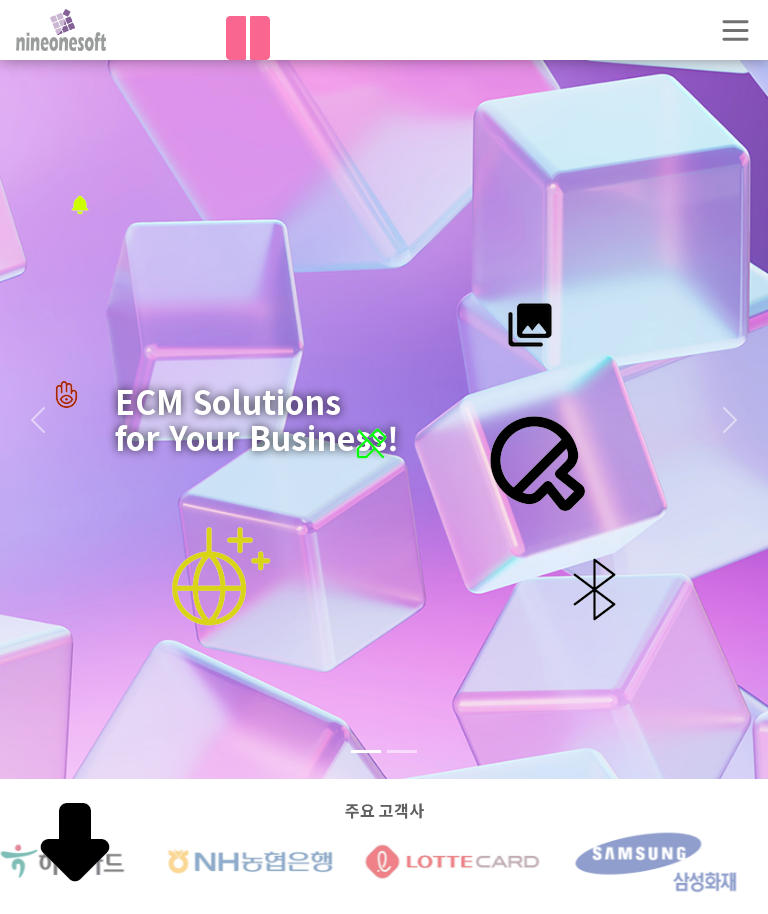 This screenshot has width=768, height=914. I want to click on view notifications, so click(80, 205).